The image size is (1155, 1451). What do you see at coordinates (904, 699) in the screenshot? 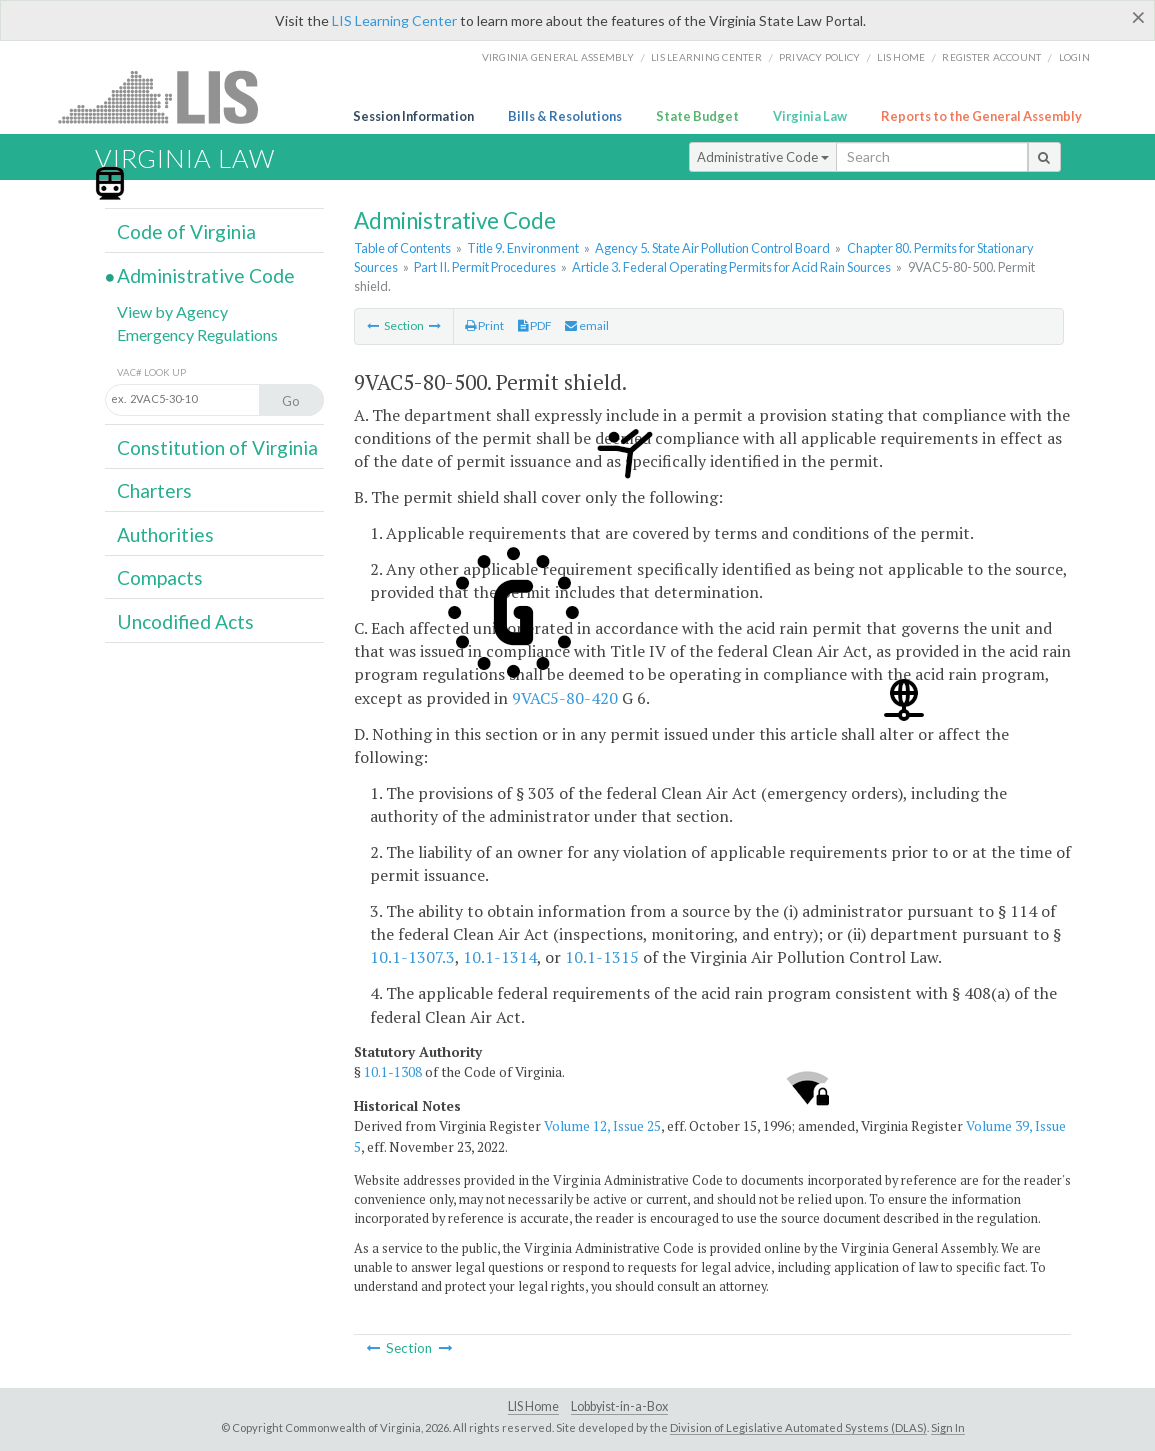
I see `view network connection status` at bounding box center [904, 699].